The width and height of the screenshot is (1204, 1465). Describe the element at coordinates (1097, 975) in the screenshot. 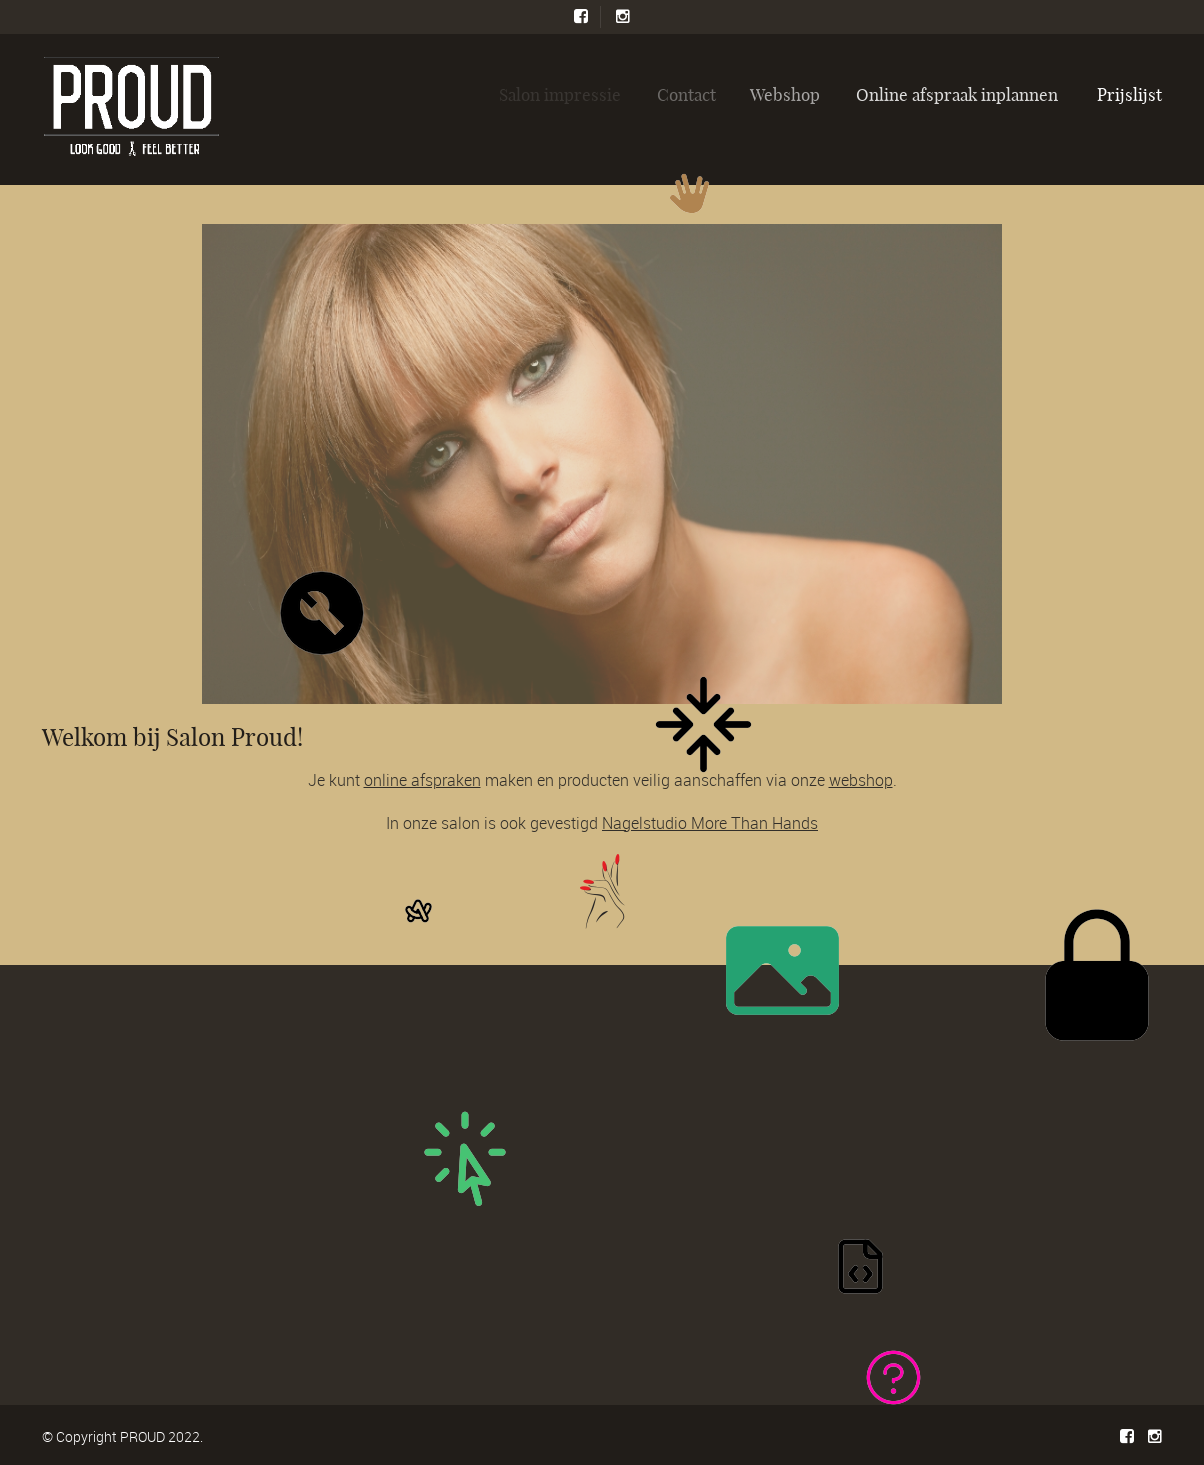

I see `indicates a locked or secured item` at that location.